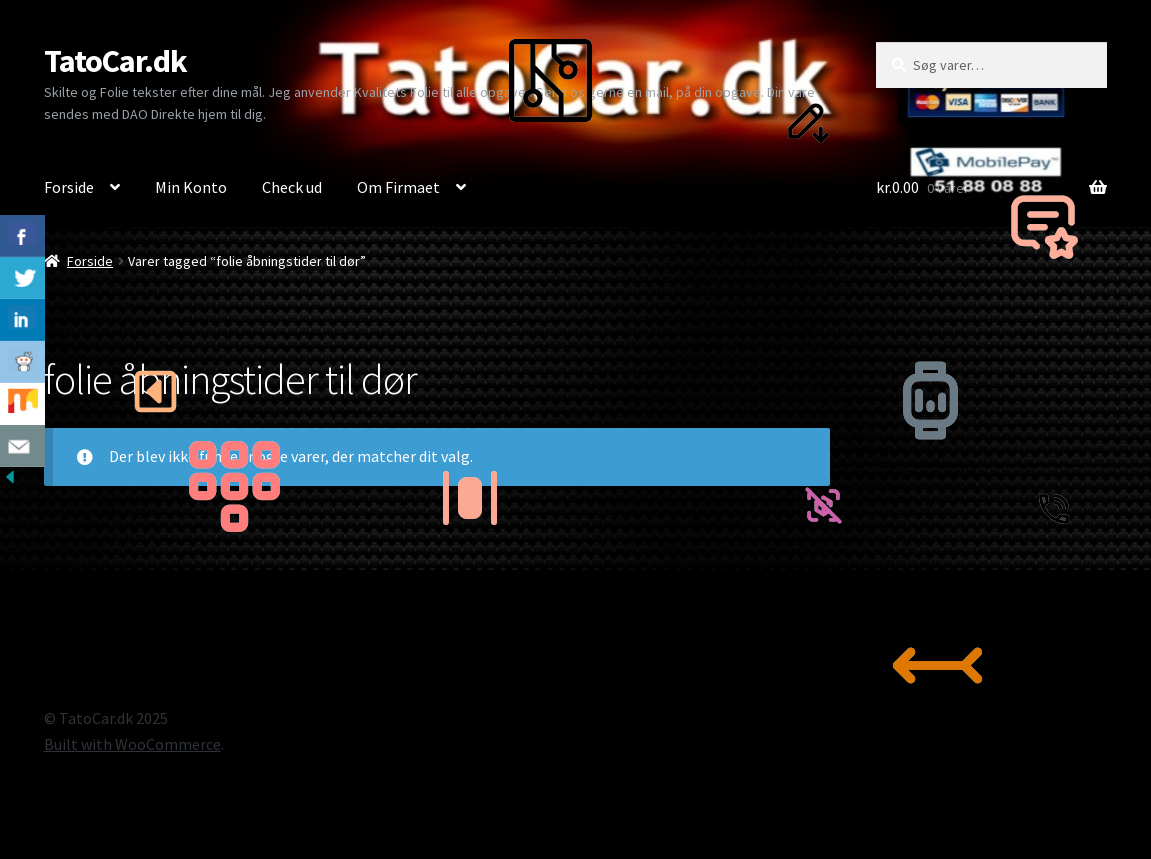 The height and width of the screenshot is (859, 1151). I want to click on navigate to the previous item or screen, so click(155, 391).